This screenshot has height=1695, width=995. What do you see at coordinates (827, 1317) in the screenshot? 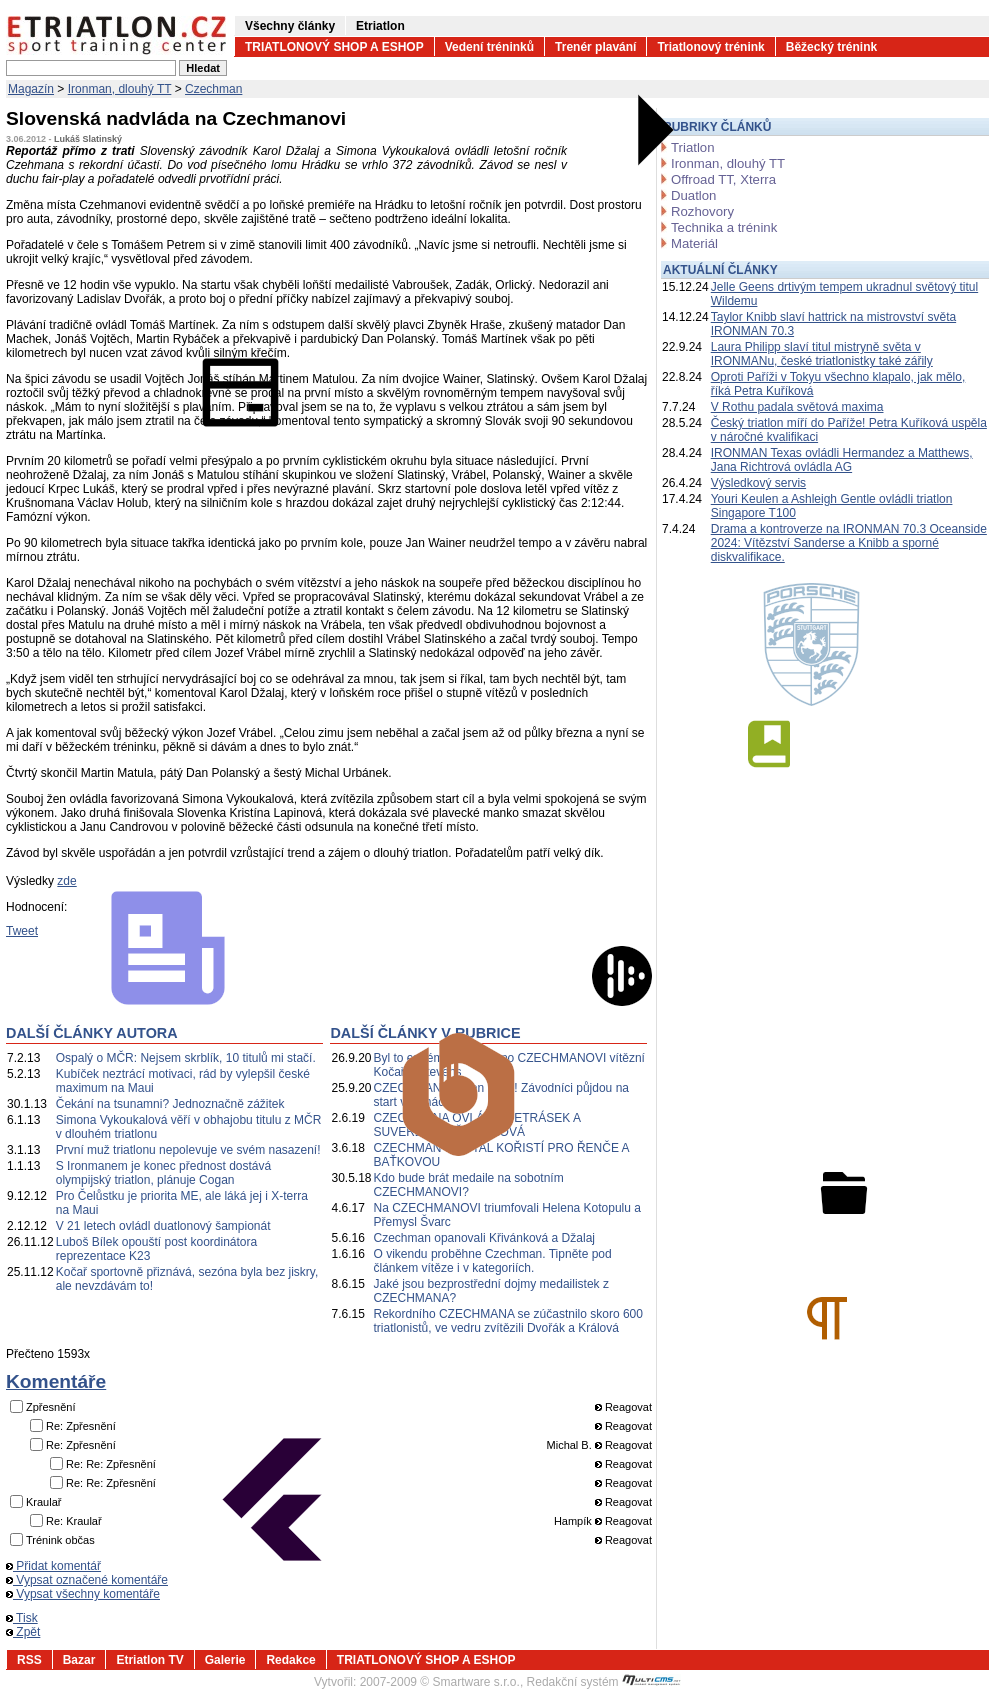
I see `insert a paragraph break` at bounding box center [827, 1317].